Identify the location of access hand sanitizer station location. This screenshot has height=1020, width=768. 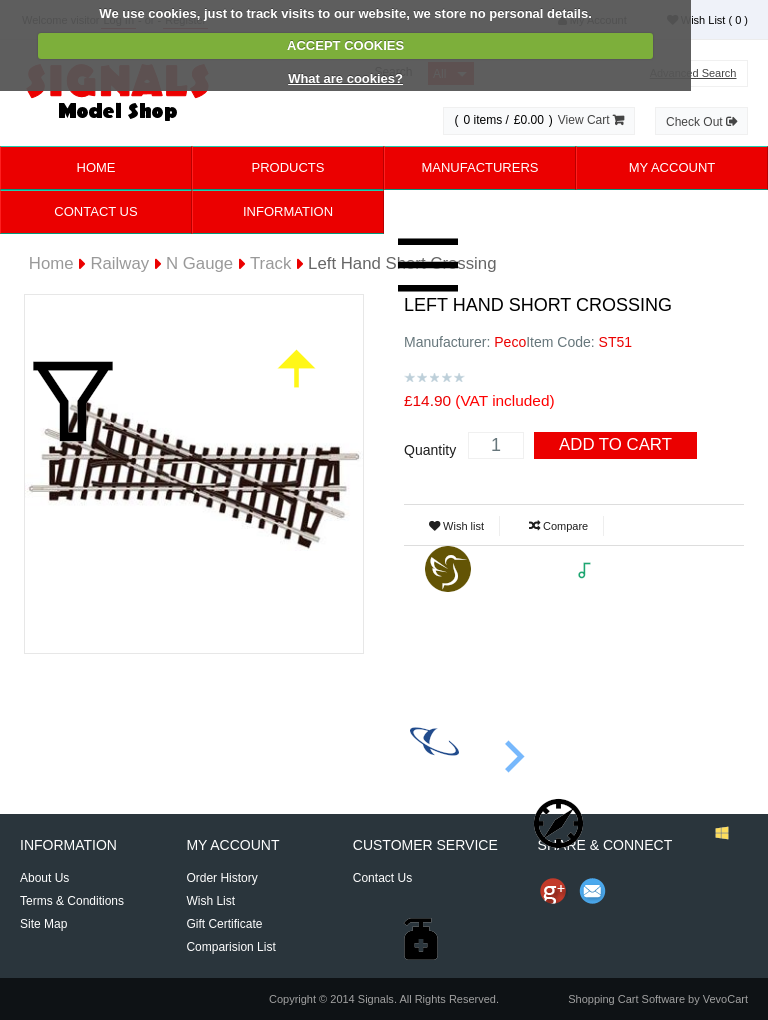
(421, 939).